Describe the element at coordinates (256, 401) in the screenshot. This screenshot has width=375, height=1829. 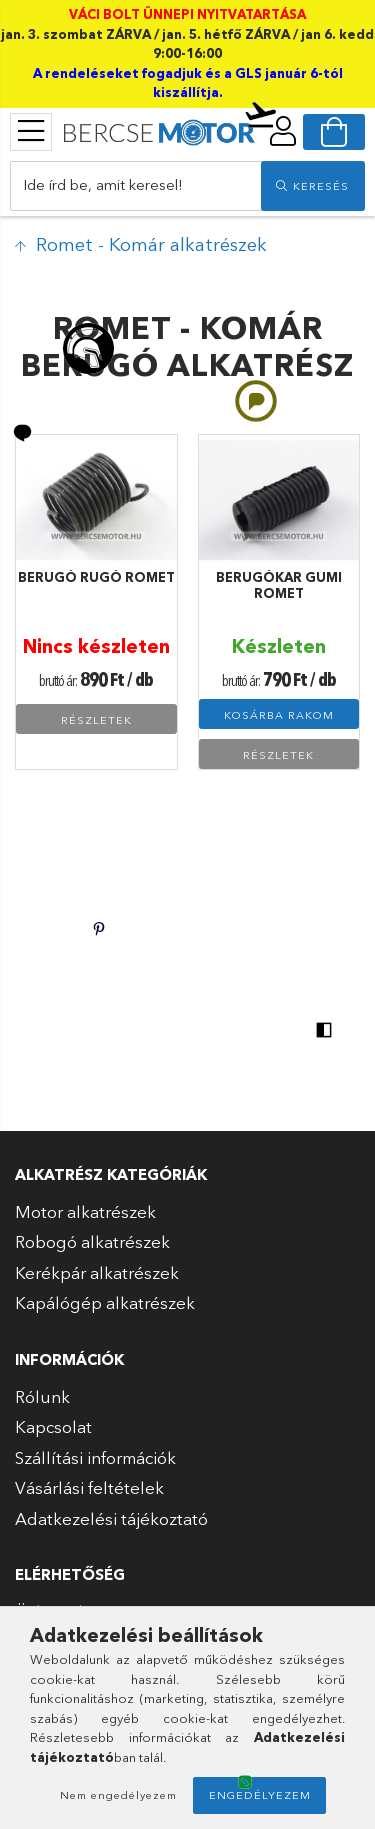
I see `open the pixelfed app` at that location.